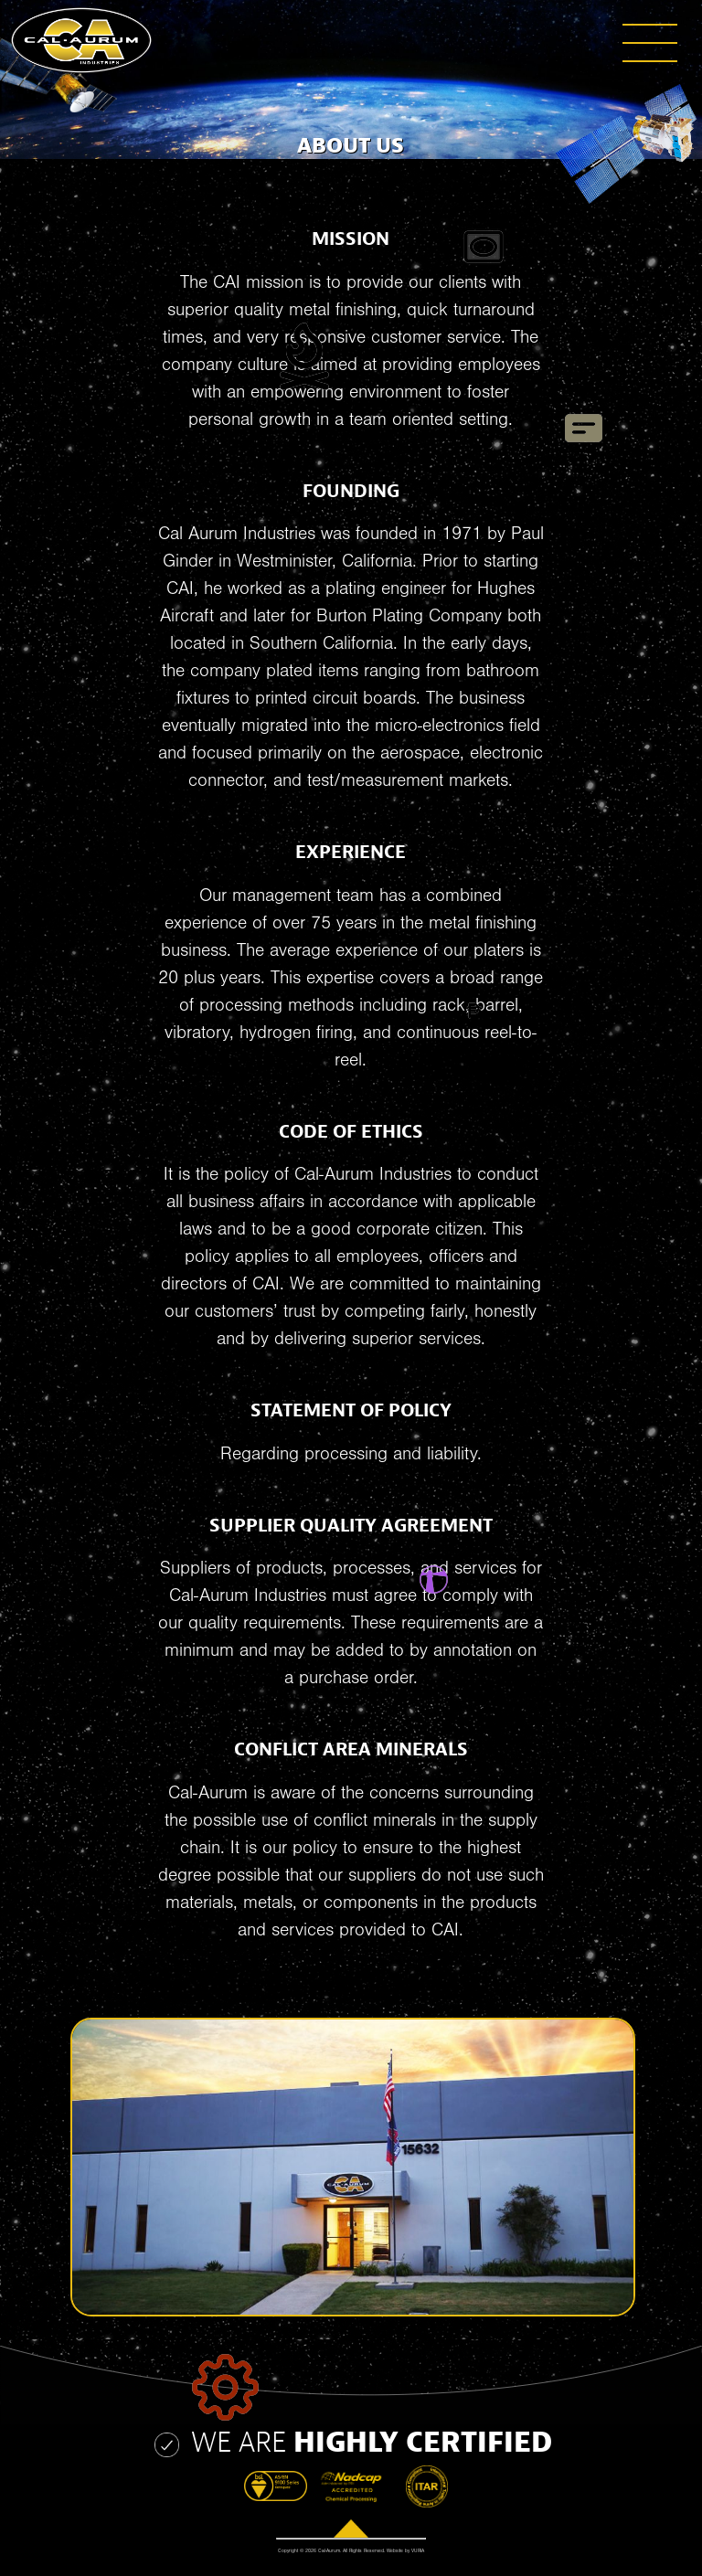 The width and height of the screenshot is (702, 2576). What do you see at coordinates (473, 1011) in the screenshot?
I see `indicates pricing or payment in Philippine pesos` at bounding box center [473, 1011].